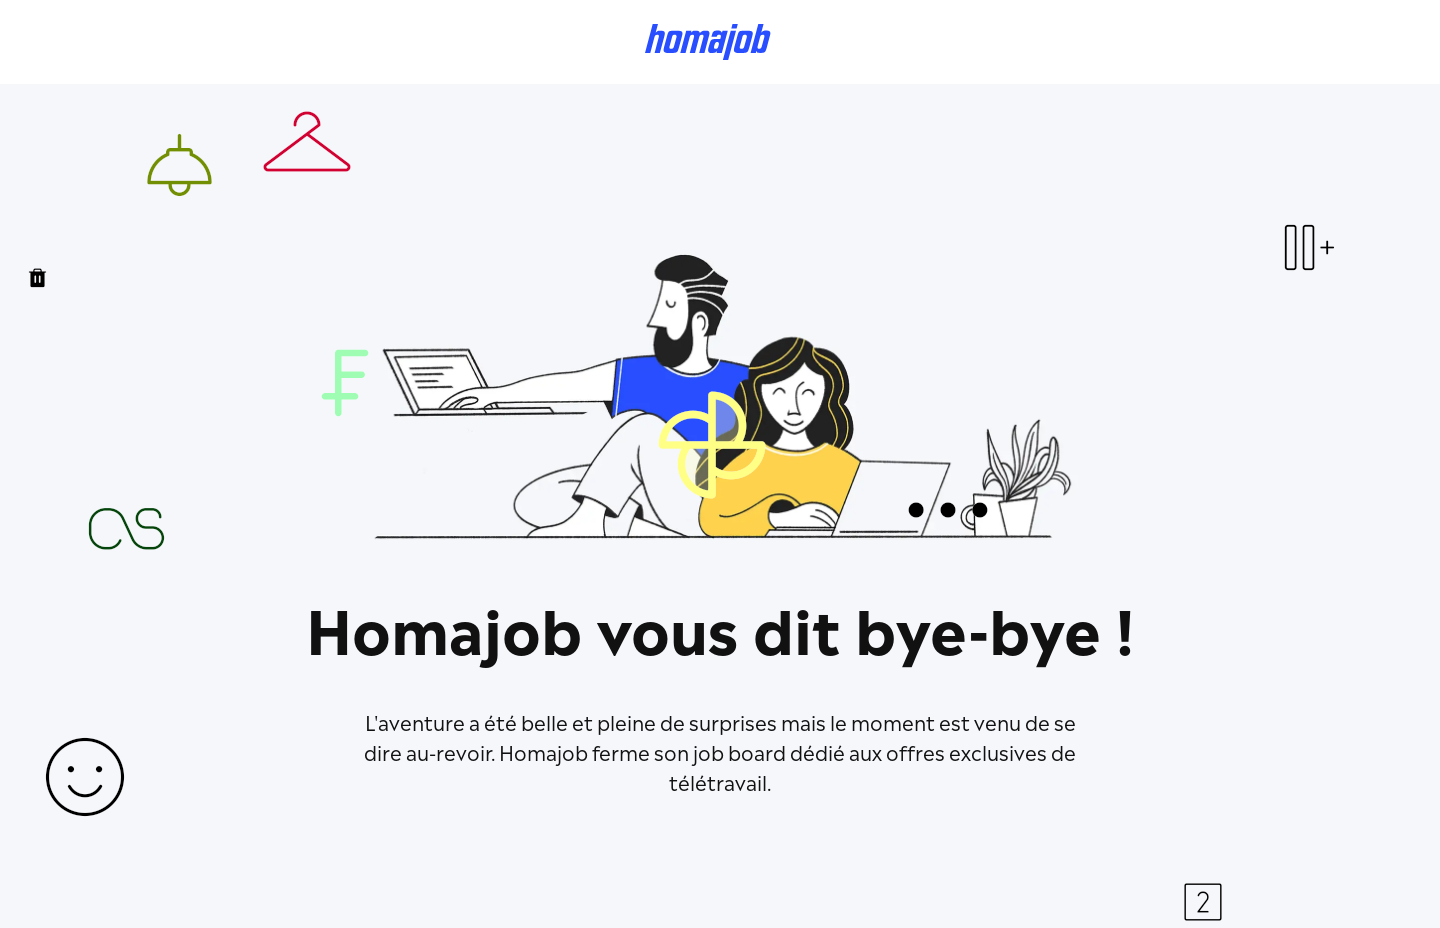 The height and width of the screenshot is (928, 1440). What do you see at coordinates (37, 278) in the screenshot?
I see `delete this item` at bounding box center [37, 278].